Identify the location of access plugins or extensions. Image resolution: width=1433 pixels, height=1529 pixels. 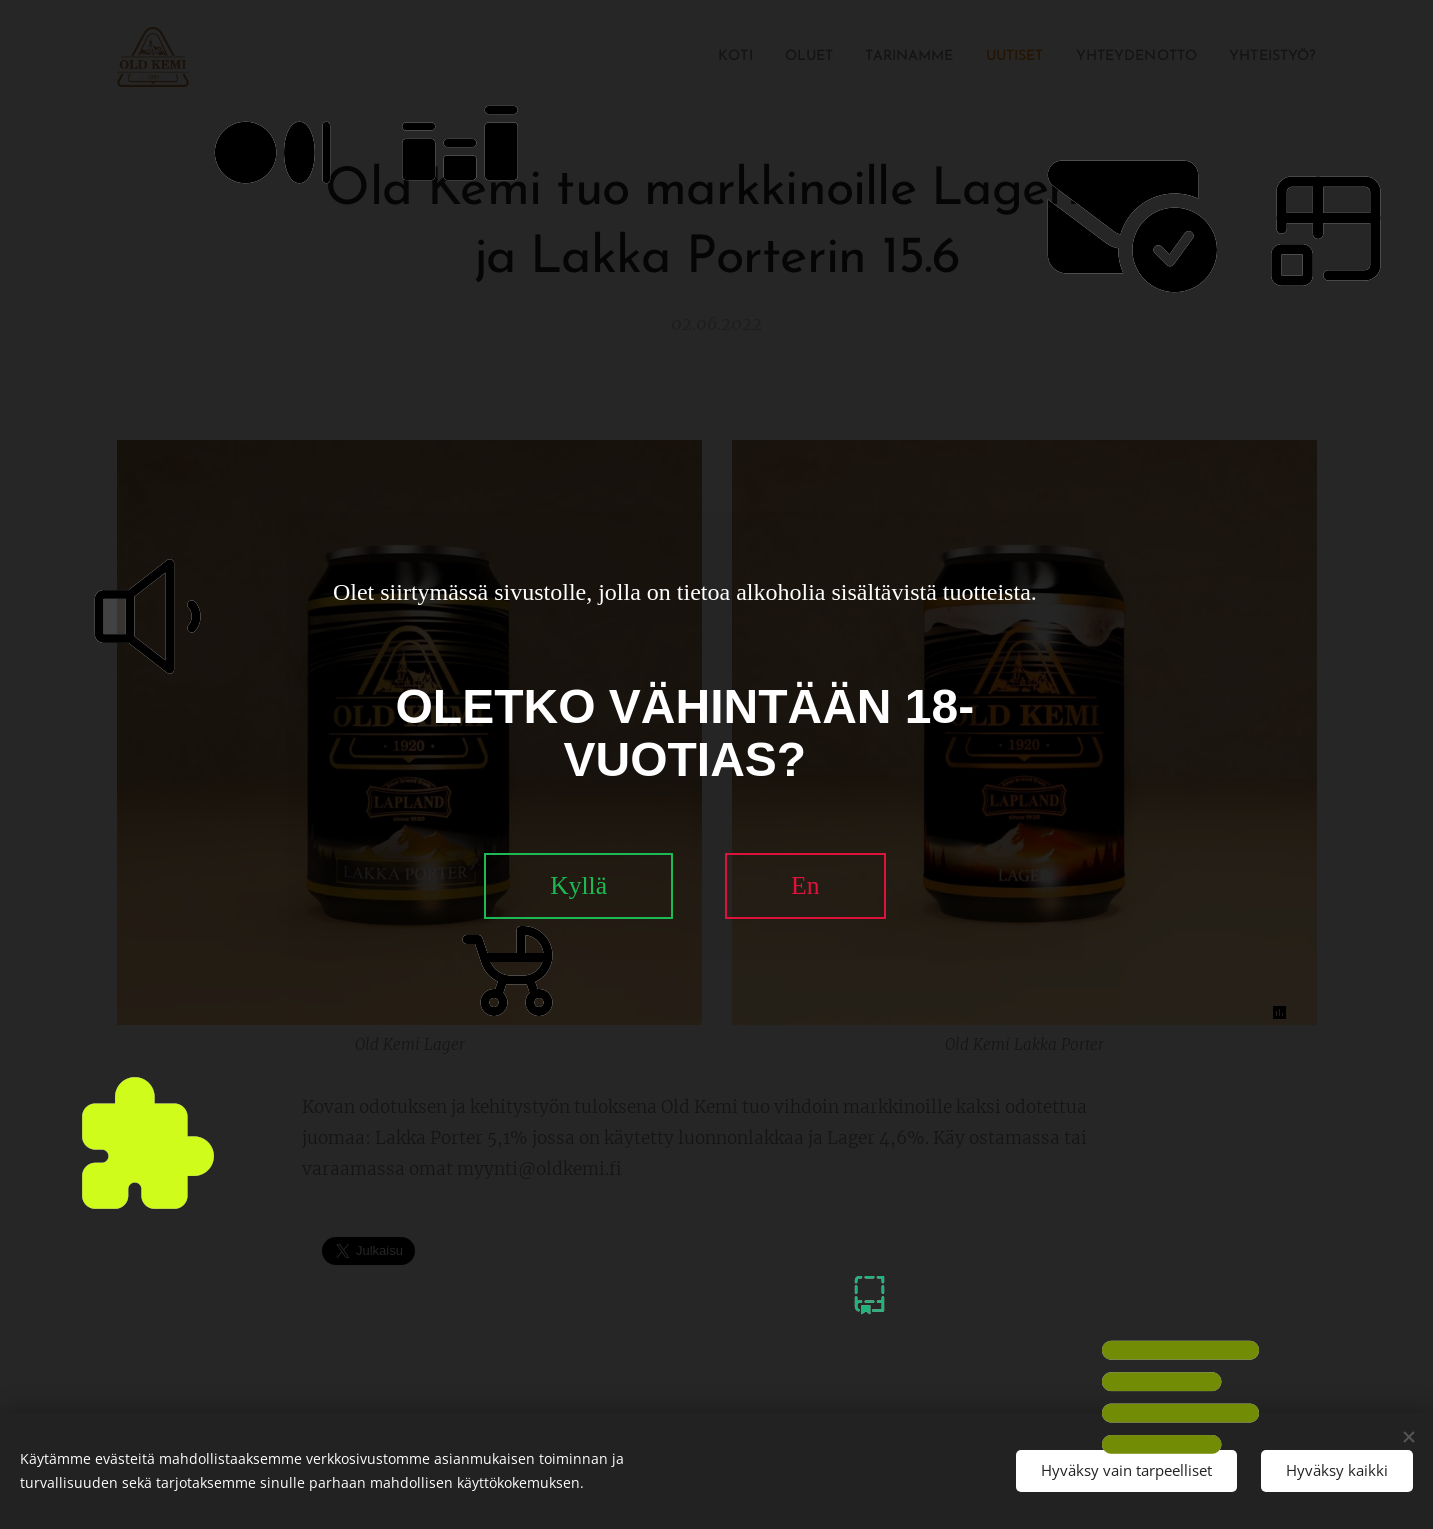
(148, 1143).